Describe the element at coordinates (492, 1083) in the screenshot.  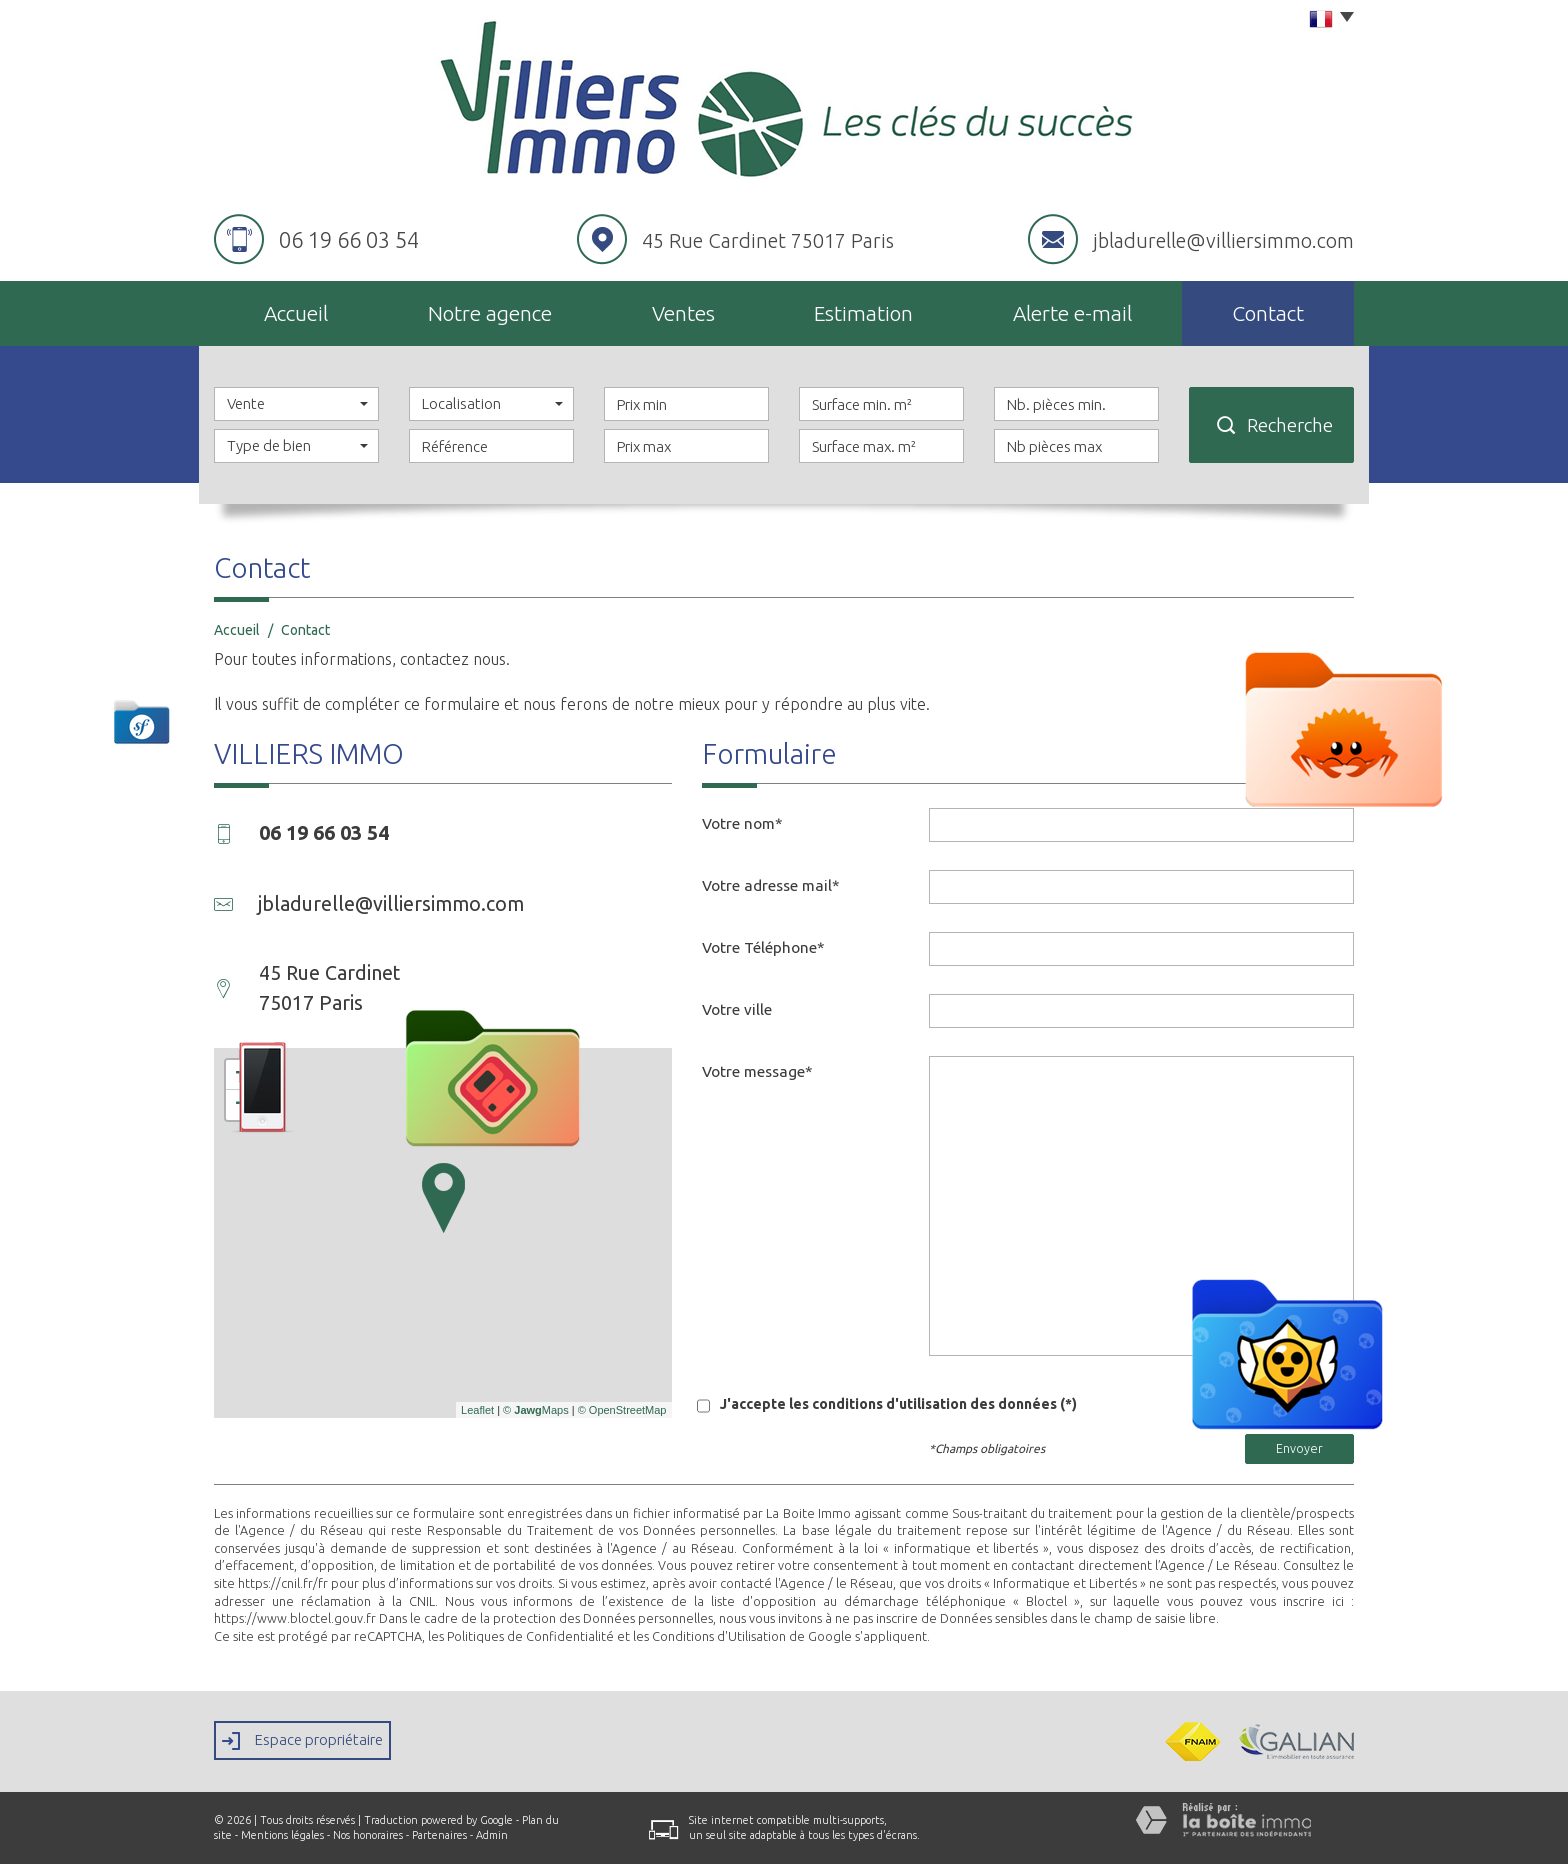
I see `open melonDS emulator files folder` at that location.